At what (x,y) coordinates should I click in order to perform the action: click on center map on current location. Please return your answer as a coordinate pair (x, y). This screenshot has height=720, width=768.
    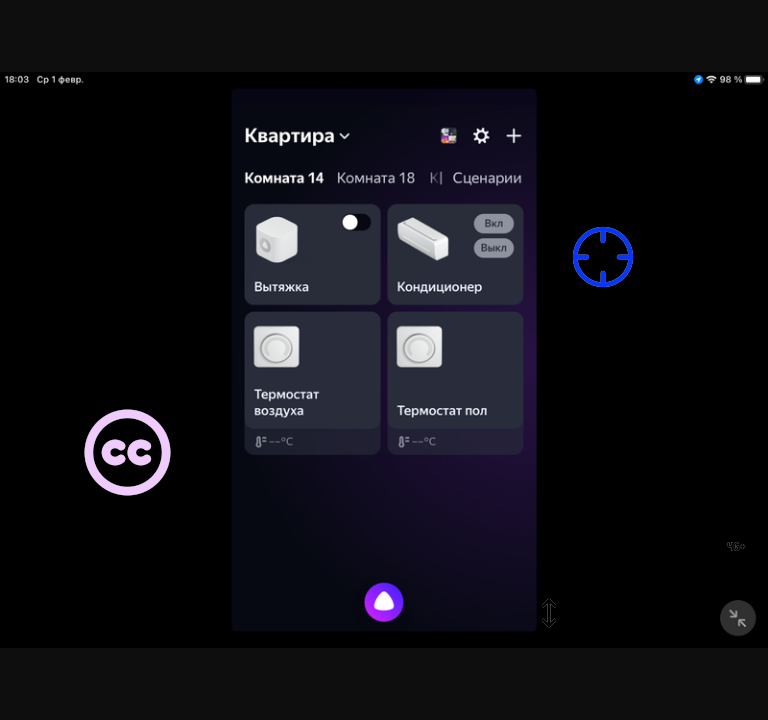
    Looking at the image, I should click on (603, 257).